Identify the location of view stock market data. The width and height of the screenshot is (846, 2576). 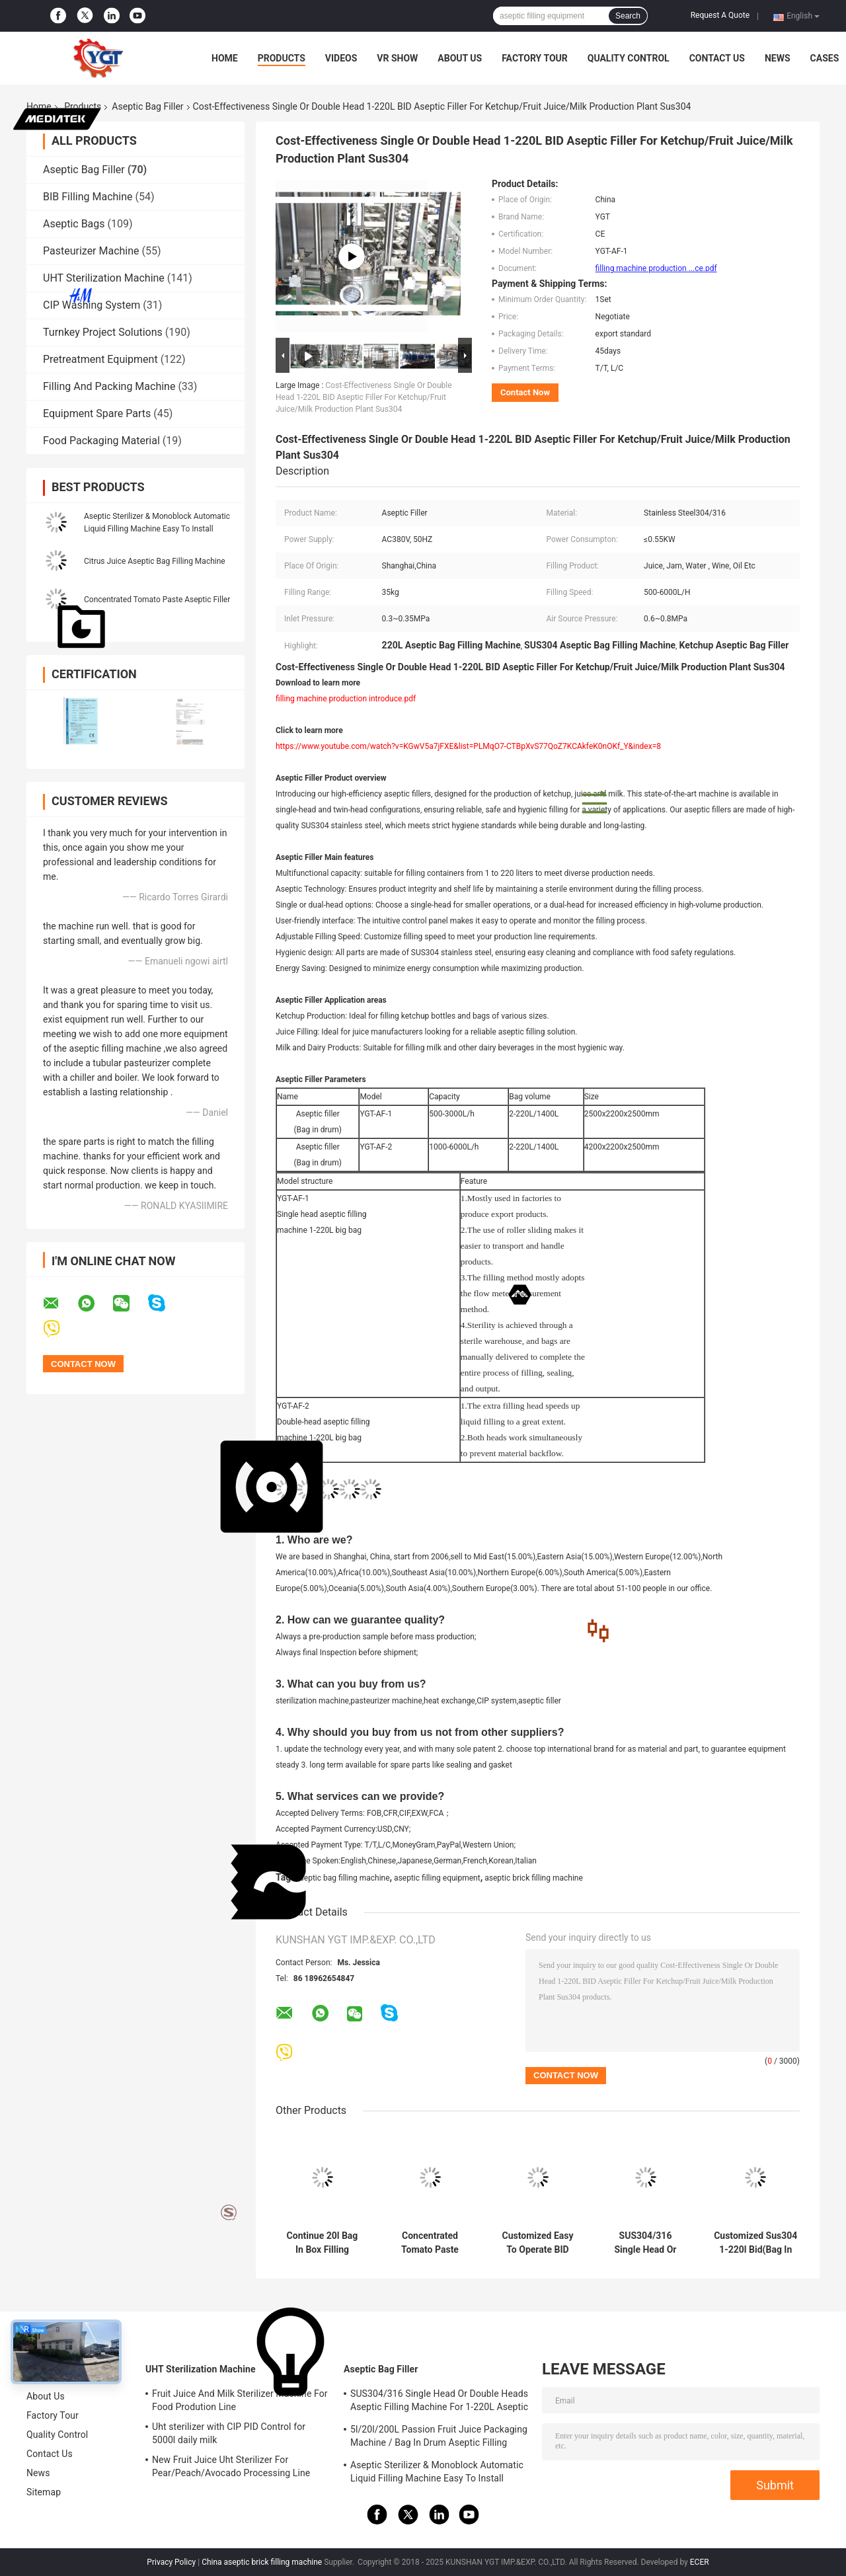
(598, 1631).